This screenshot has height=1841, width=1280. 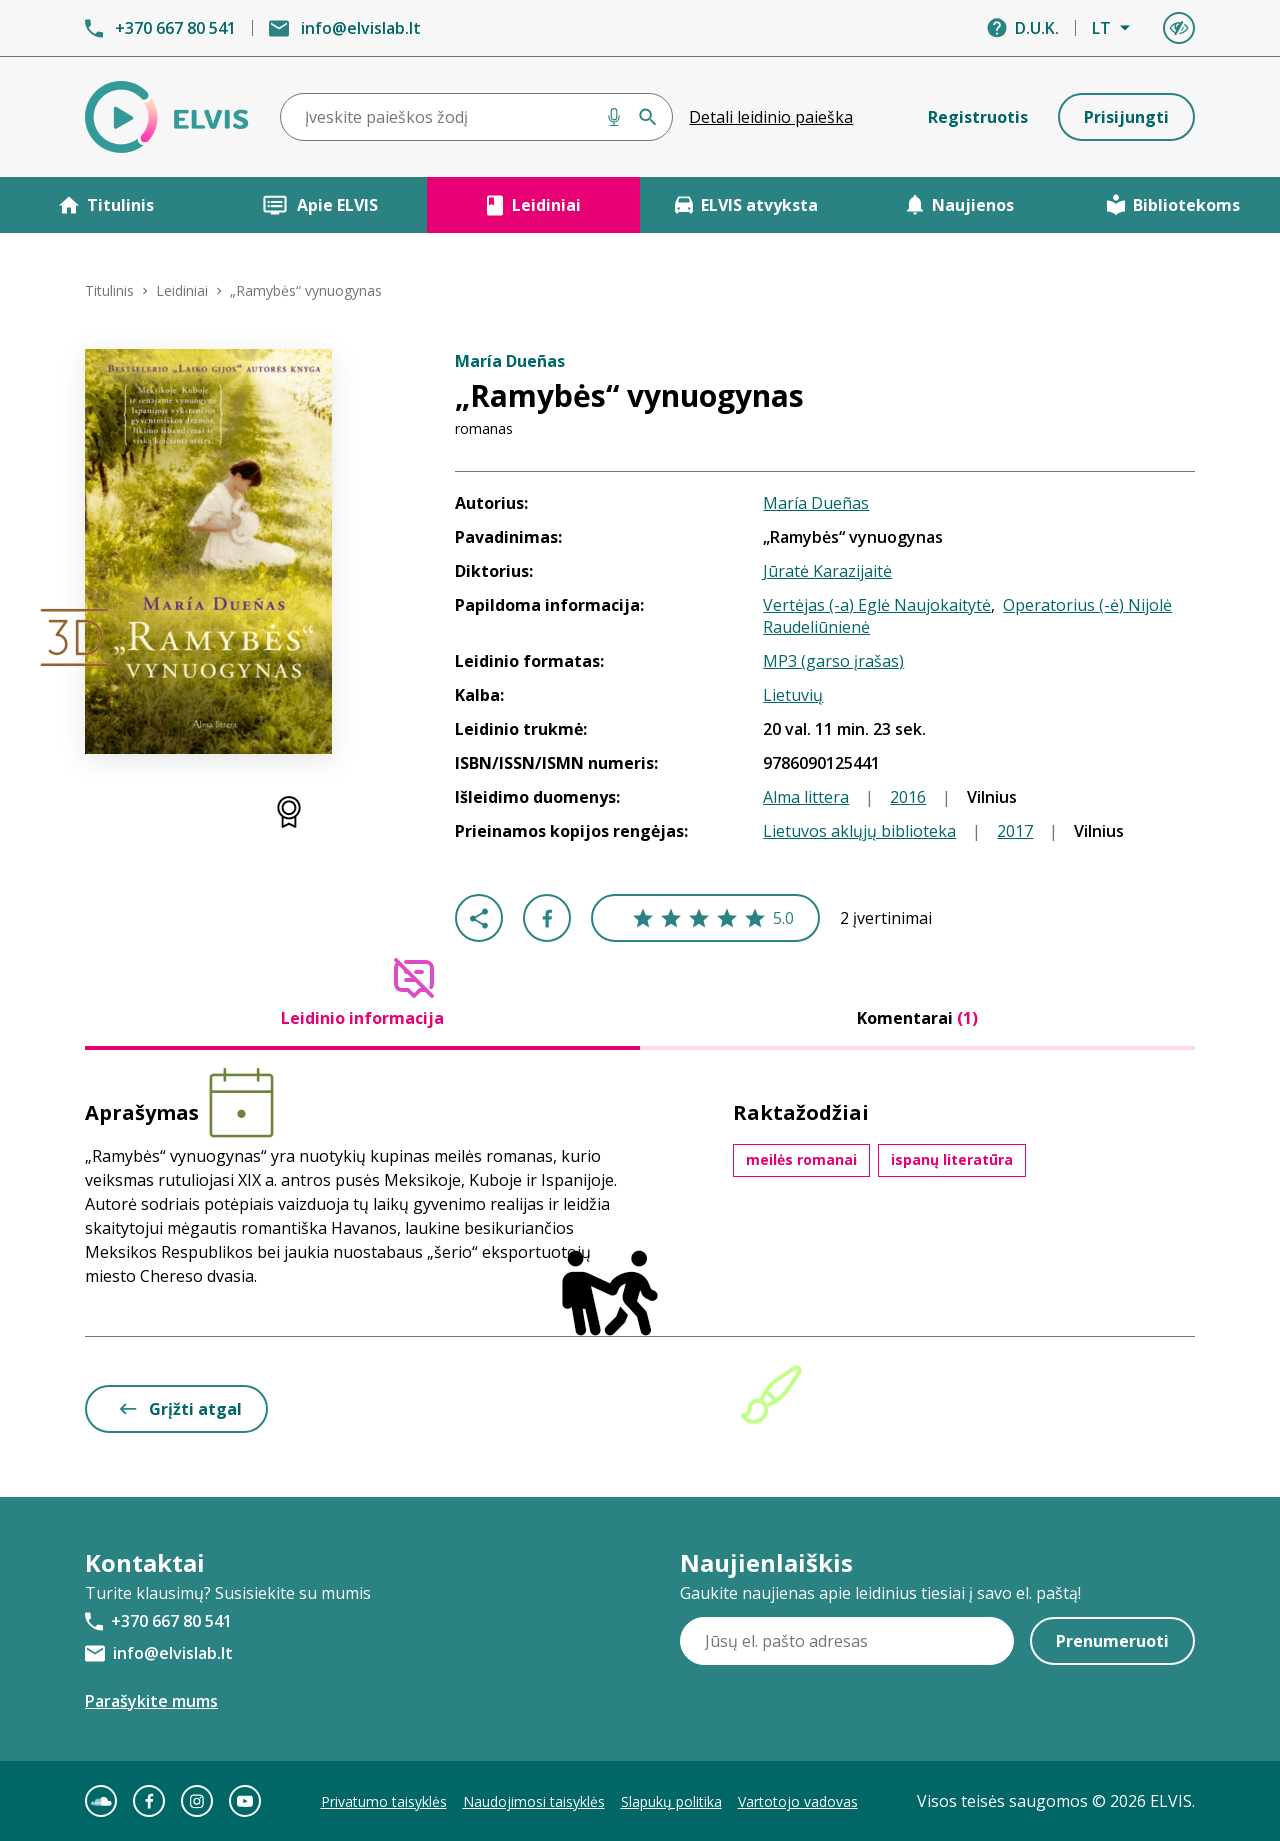 I want to click on view achievements or awards, so click(x=289, y=812).